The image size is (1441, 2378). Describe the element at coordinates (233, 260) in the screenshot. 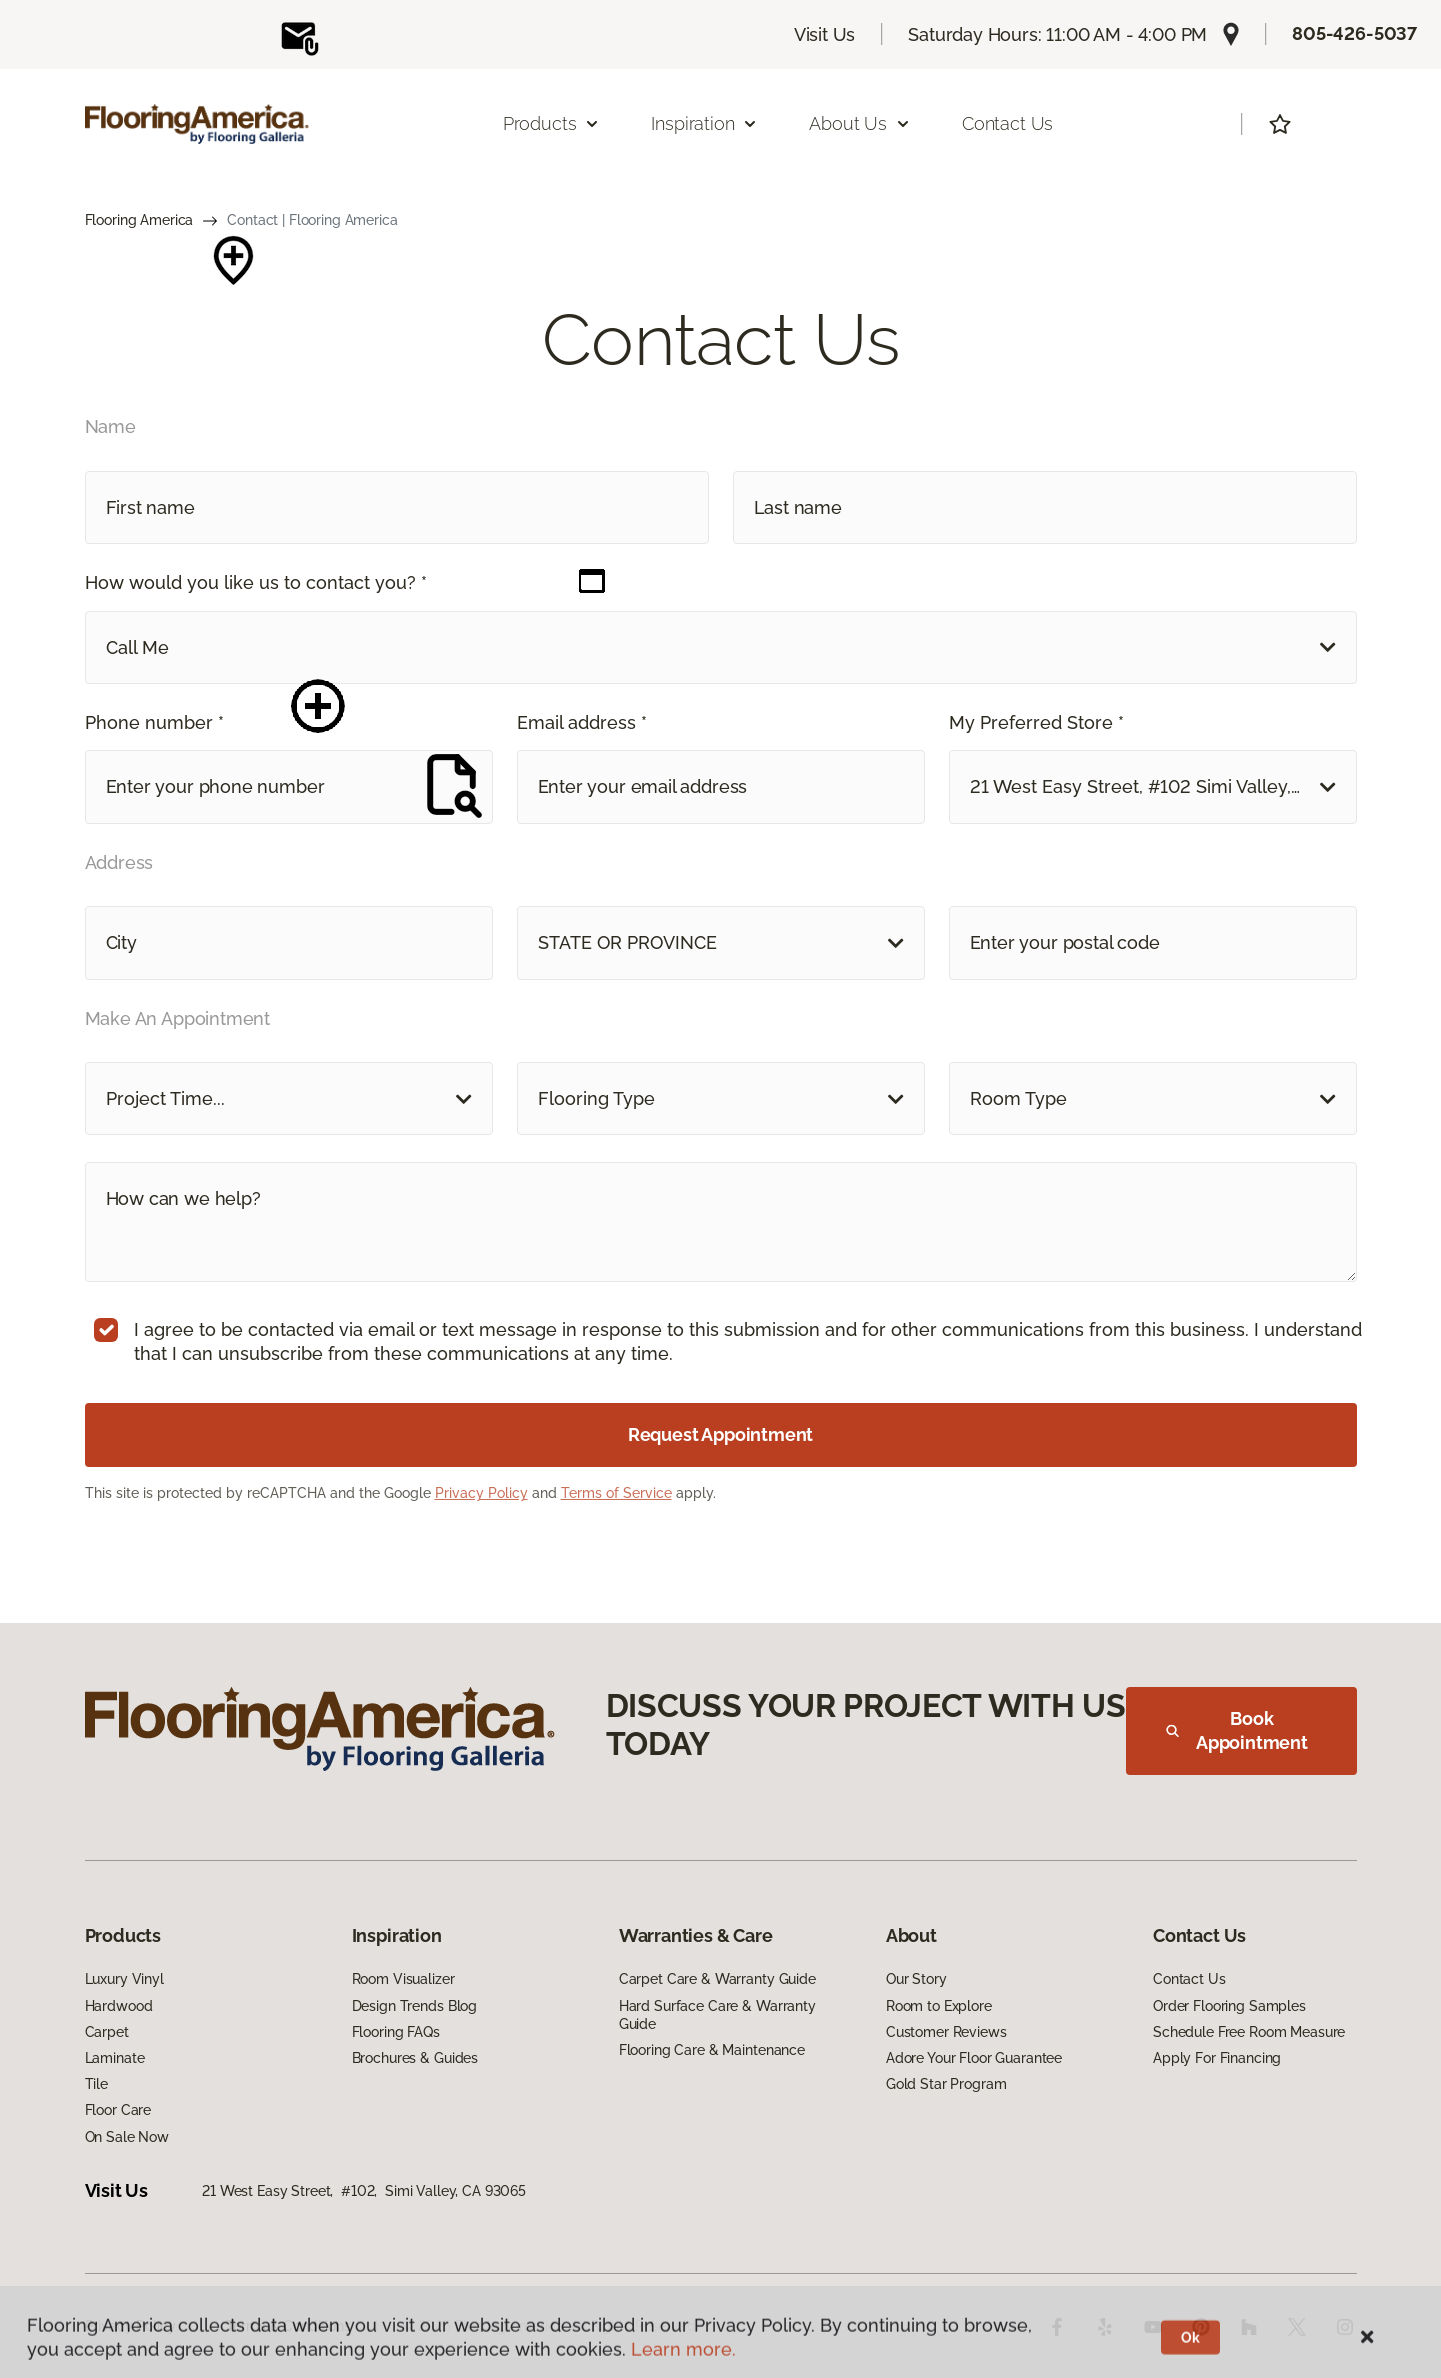

I see `add a new location pin` at that location.